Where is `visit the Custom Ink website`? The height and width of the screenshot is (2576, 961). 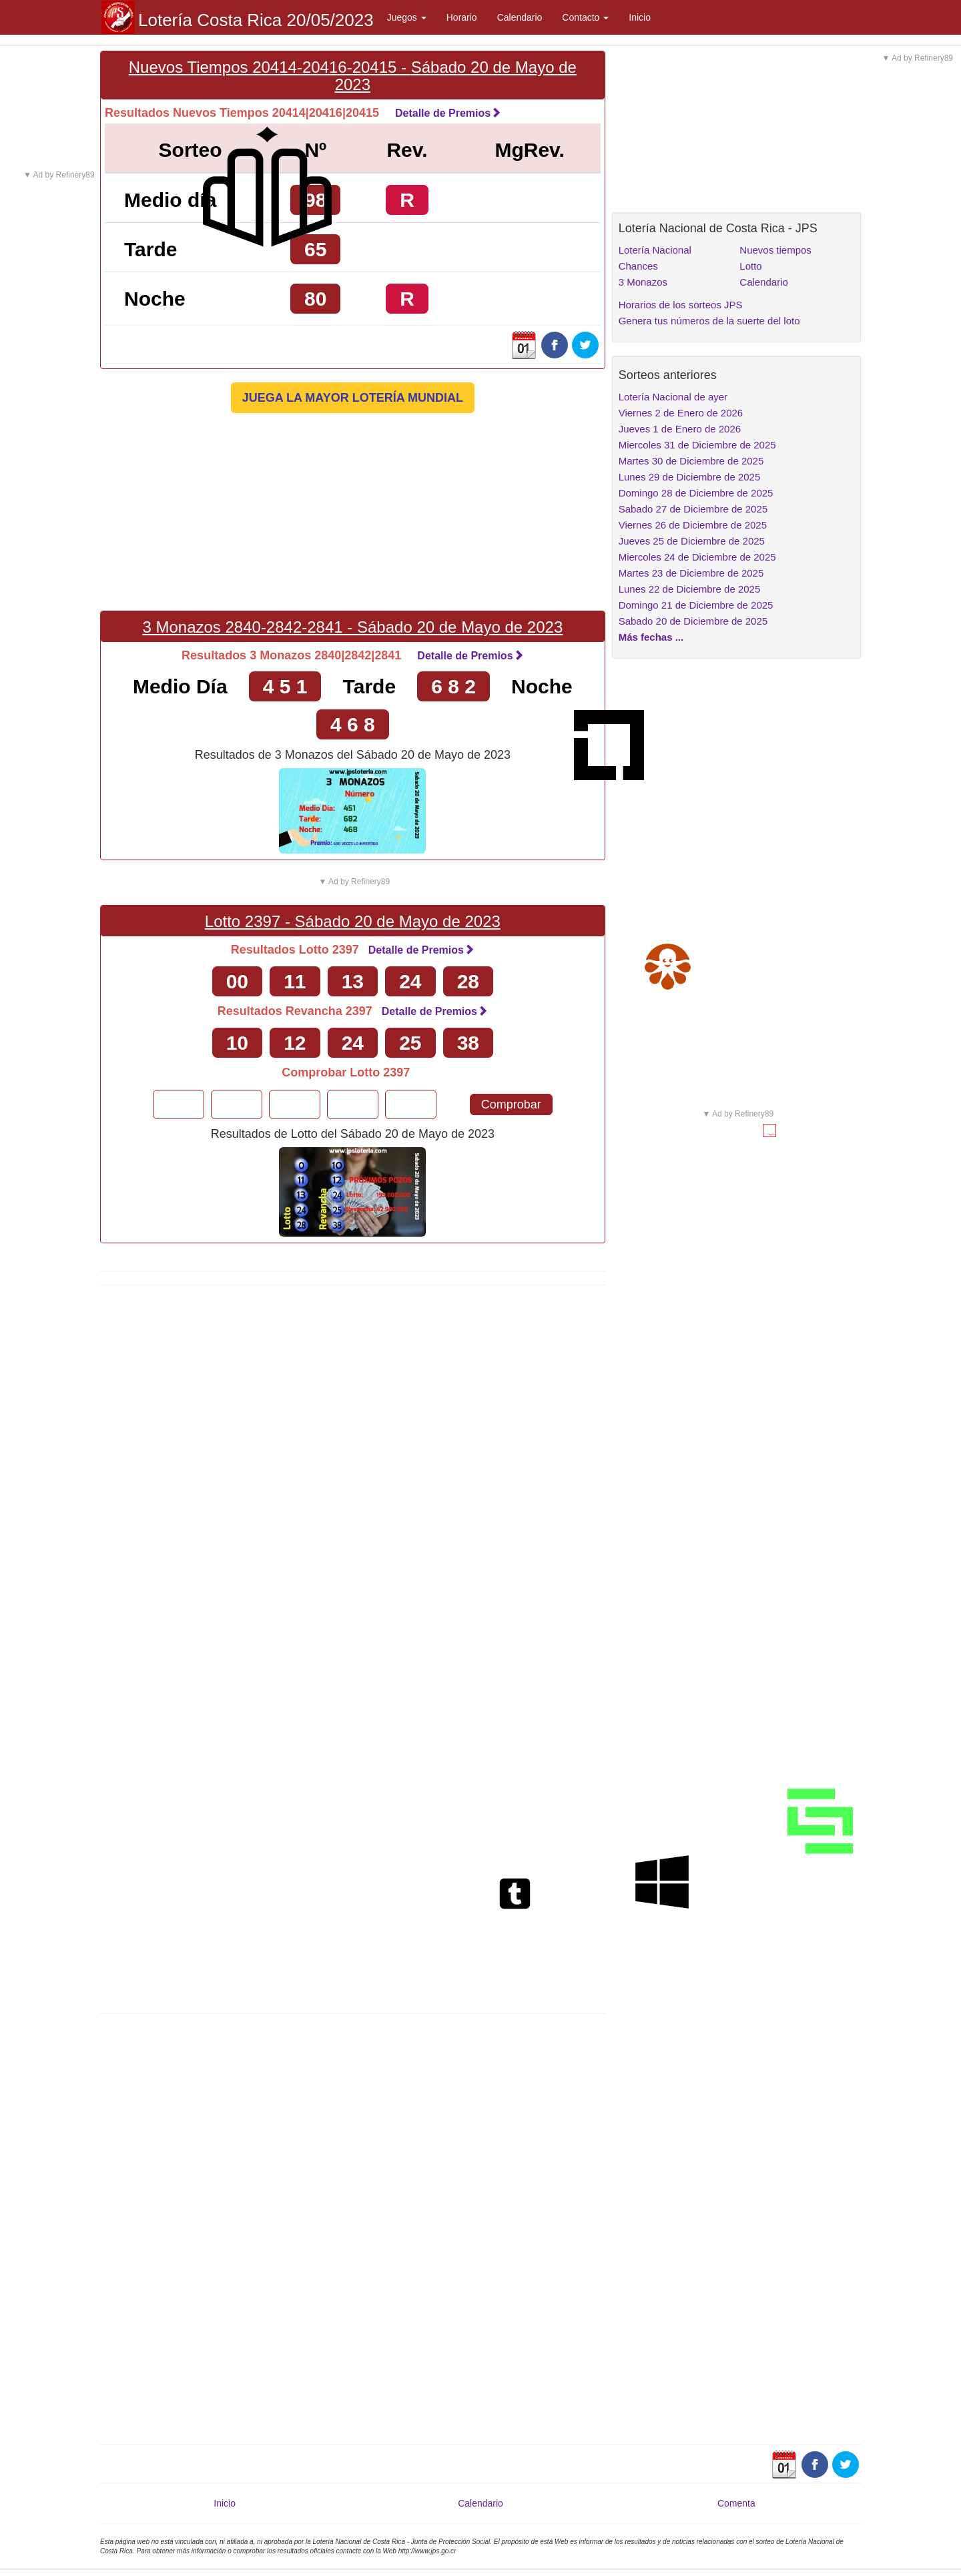
visit the Custom Ink website is located at coordinates (667, 966).